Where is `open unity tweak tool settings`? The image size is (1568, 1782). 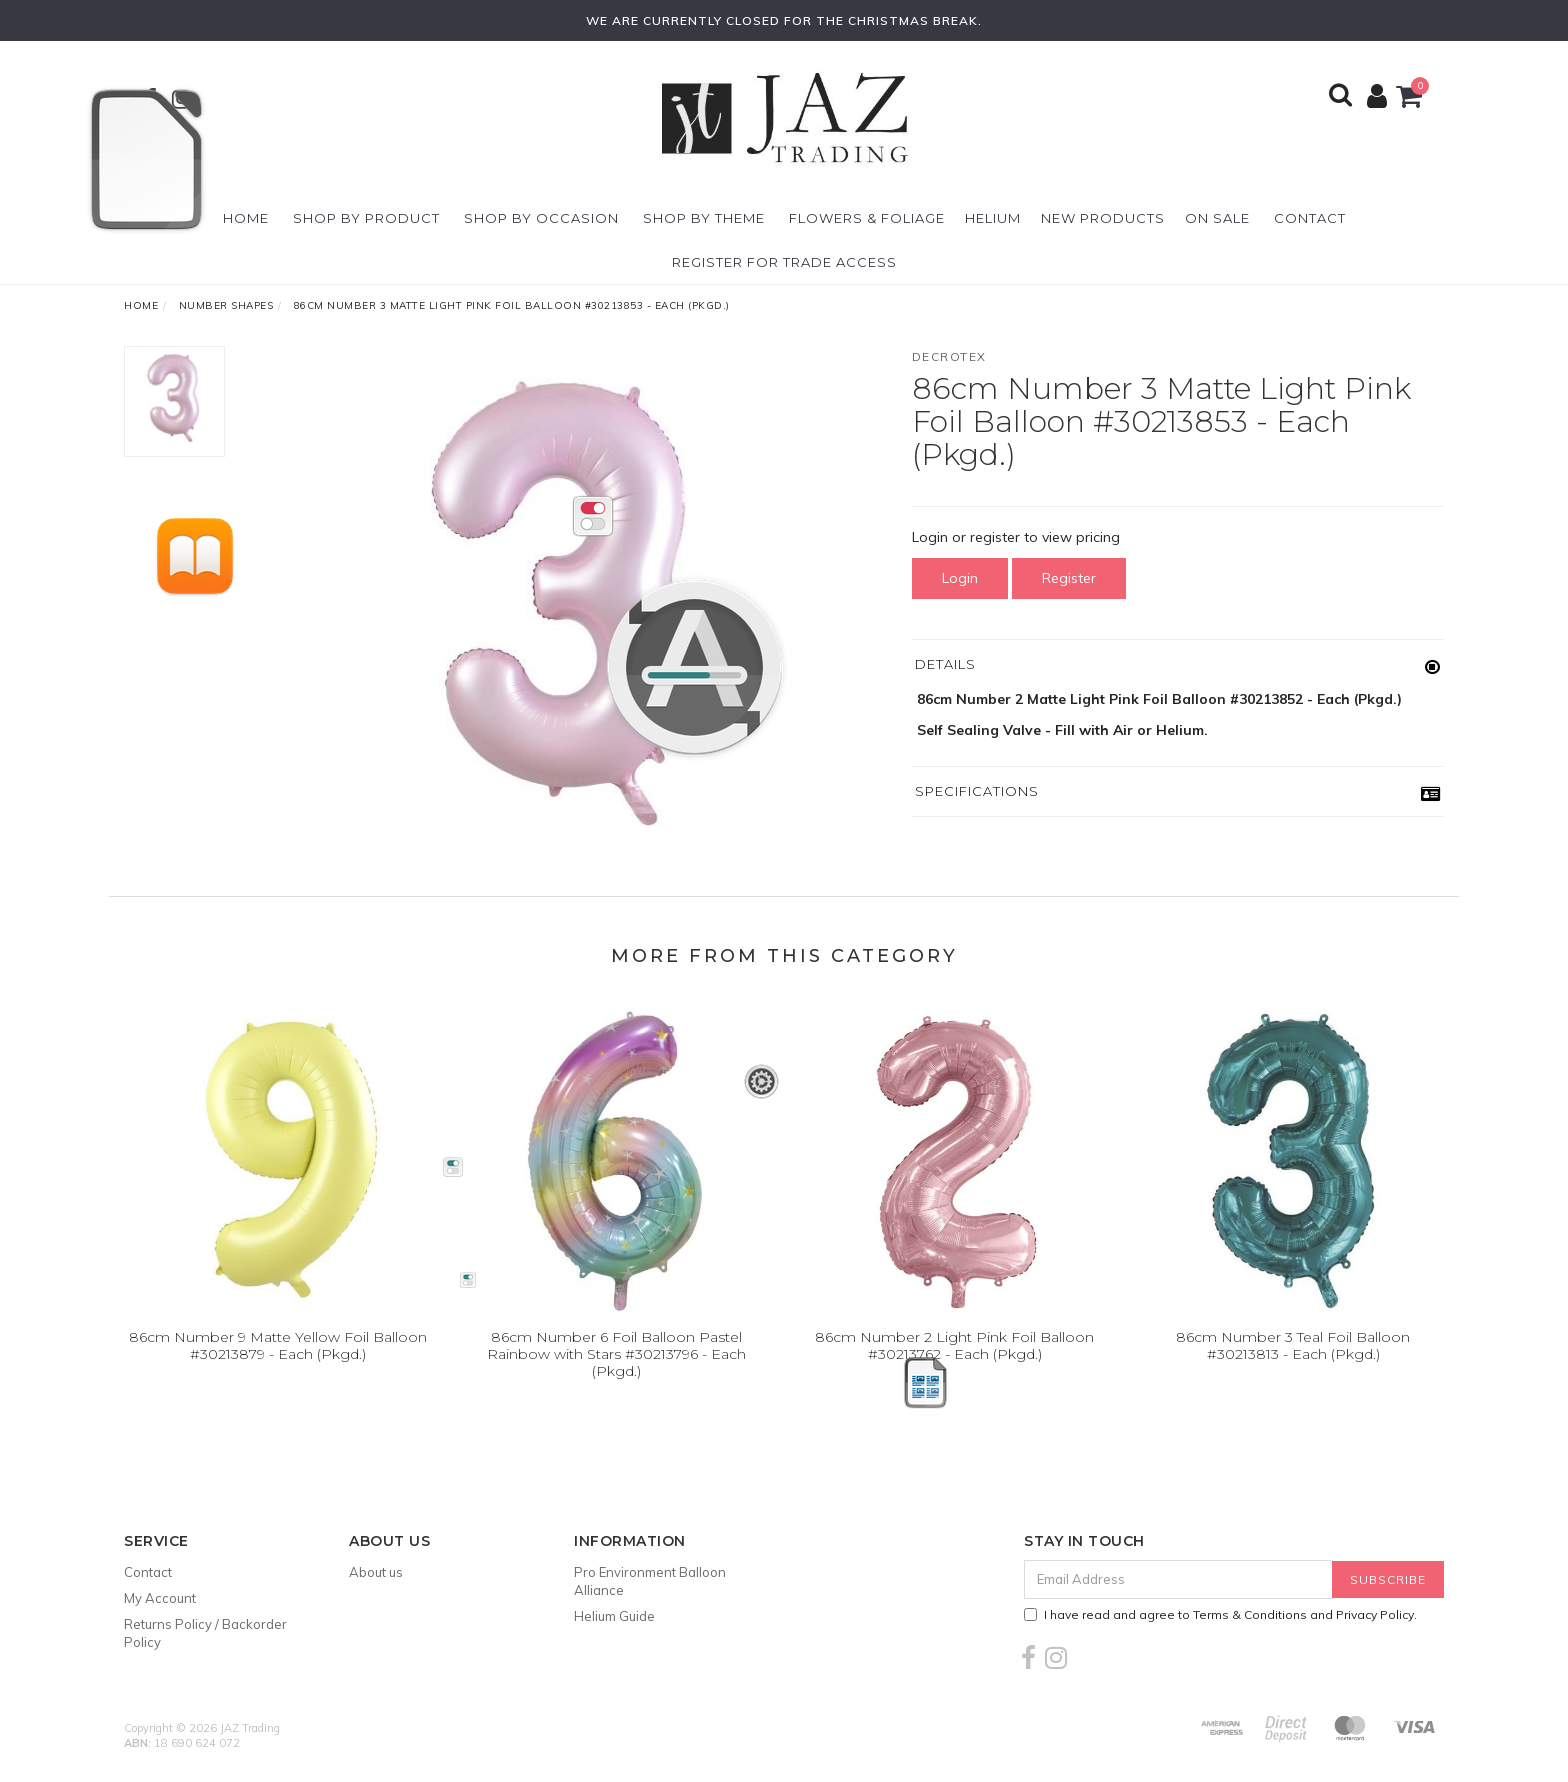
open unity tweak tool settings is located at coordinates (453, 1167).